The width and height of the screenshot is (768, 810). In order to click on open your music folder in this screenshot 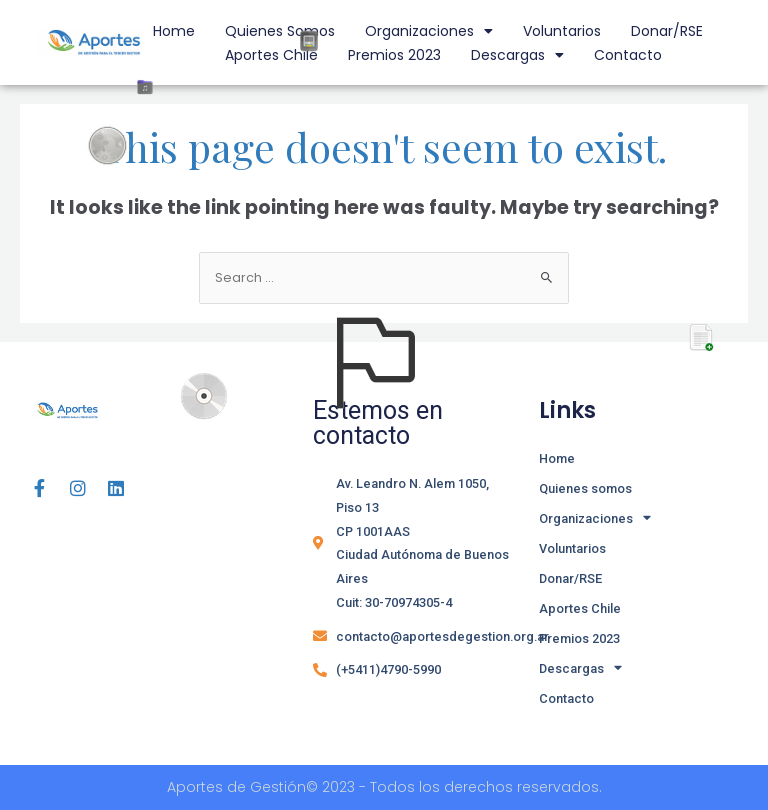, I will do `click(145, 87)`.